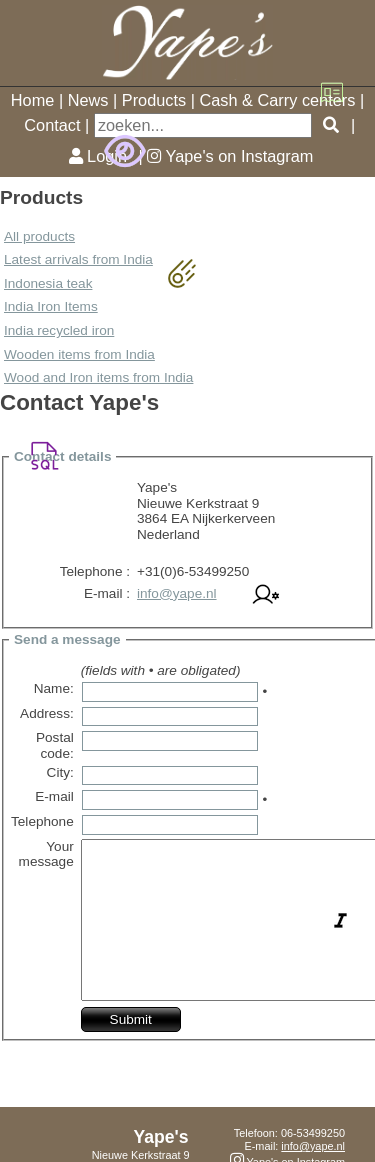  What do you see at coordinates (340, 921) in the screenshot?
I see `apply italic formatting to selected text` at bounding box center [340, 921].